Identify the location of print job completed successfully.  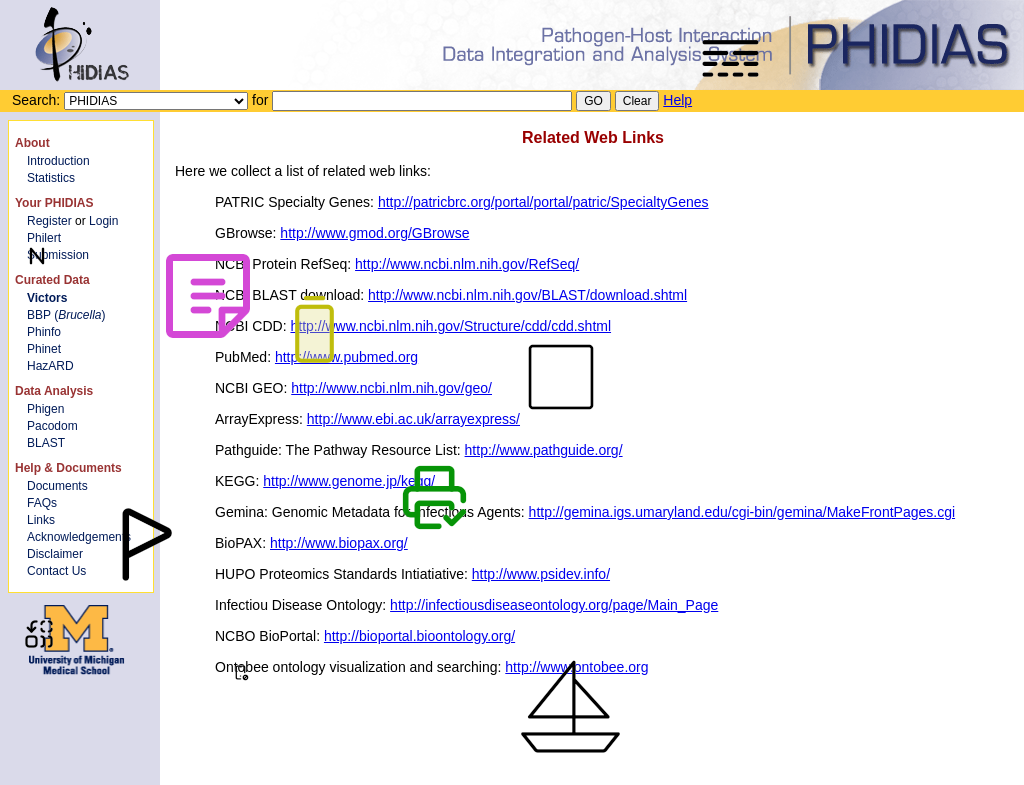
(434, 497).